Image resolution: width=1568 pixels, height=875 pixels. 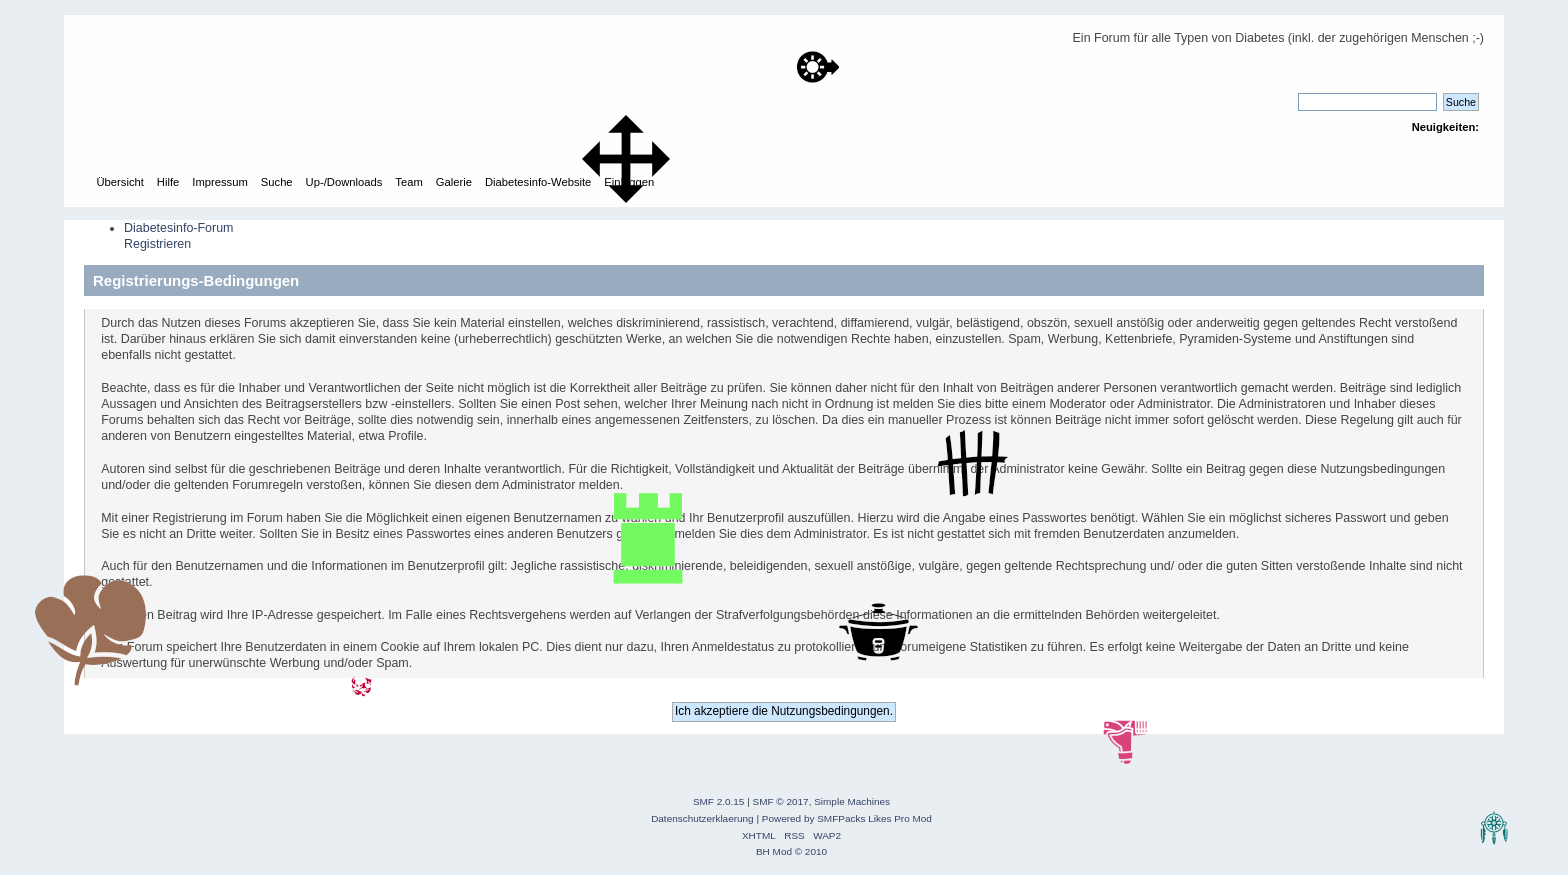 What do you see at coordinates (361, 686) in the screenshot?
I see `nature or environmental category indicator` at bounding box center [361, 686].